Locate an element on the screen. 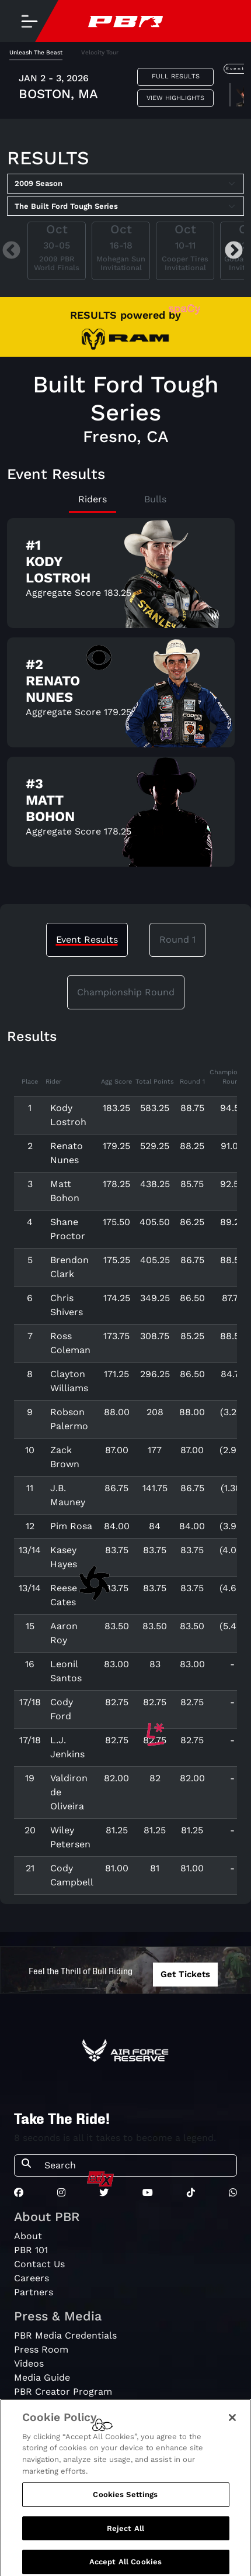 Image resolution: width=251 pixels, height=2576 pixels. launch octane render application is located at coordinates (95, 1583).